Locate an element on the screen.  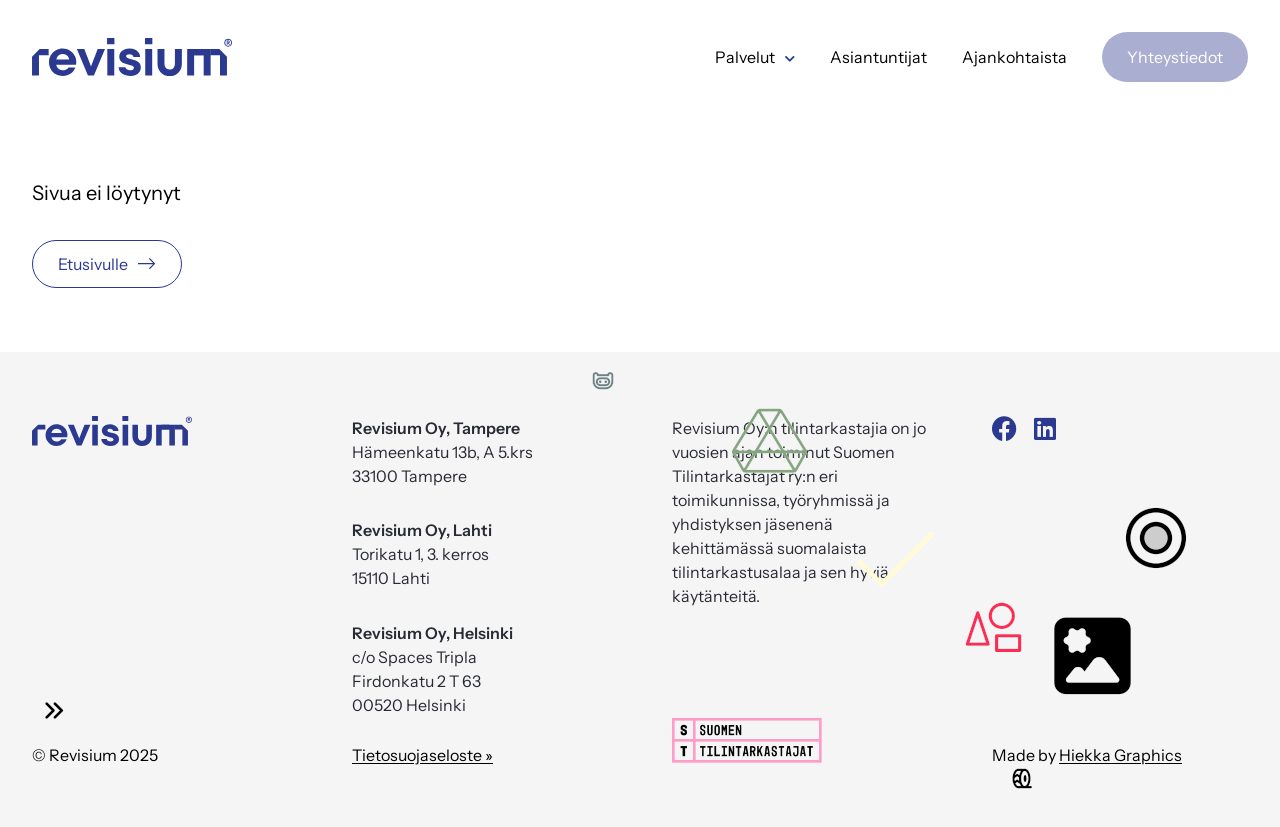
add or upload an image is located at coordinates (1092, 655).